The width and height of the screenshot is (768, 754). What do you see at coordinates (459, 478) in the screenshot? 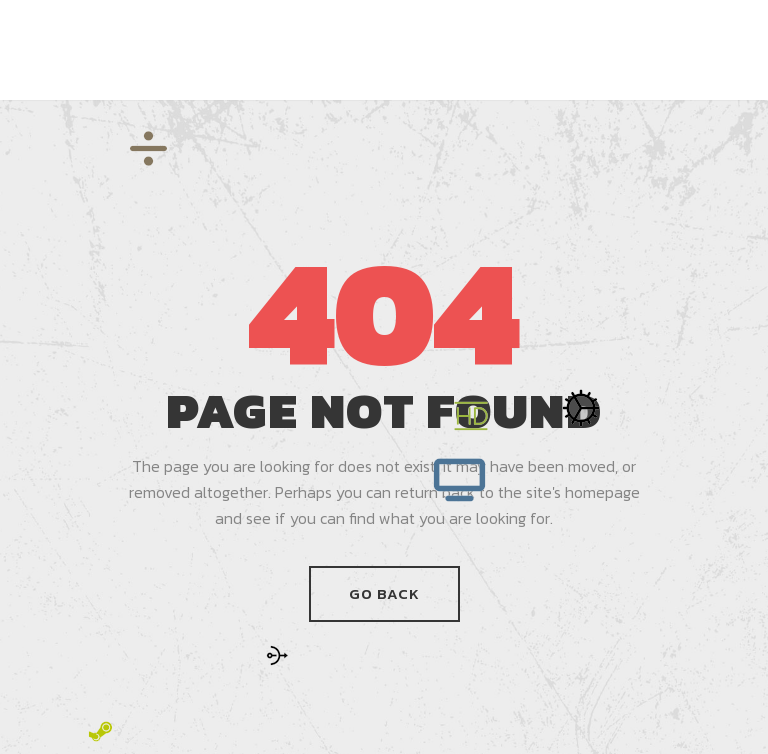
I see `access TV or video streaming` at bounding box center [459, 478].